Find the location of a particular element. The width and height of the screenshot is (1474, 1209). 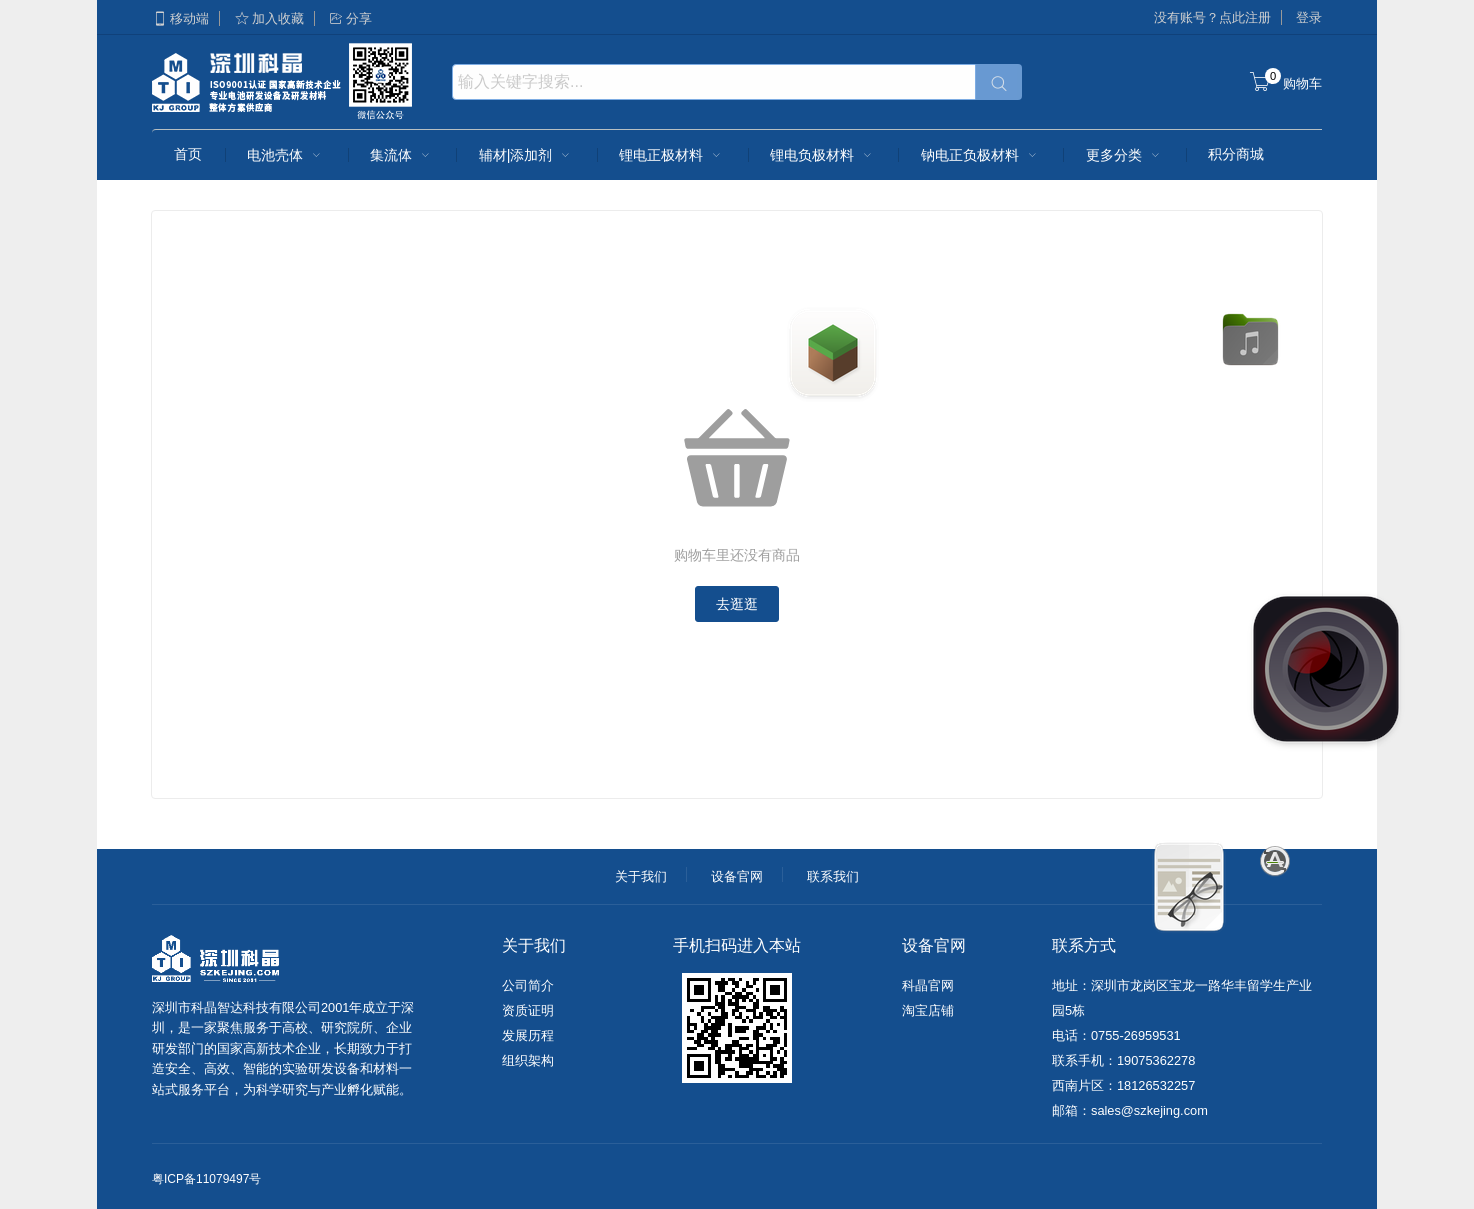

open your music folder is located at coordinates (1250, 339).